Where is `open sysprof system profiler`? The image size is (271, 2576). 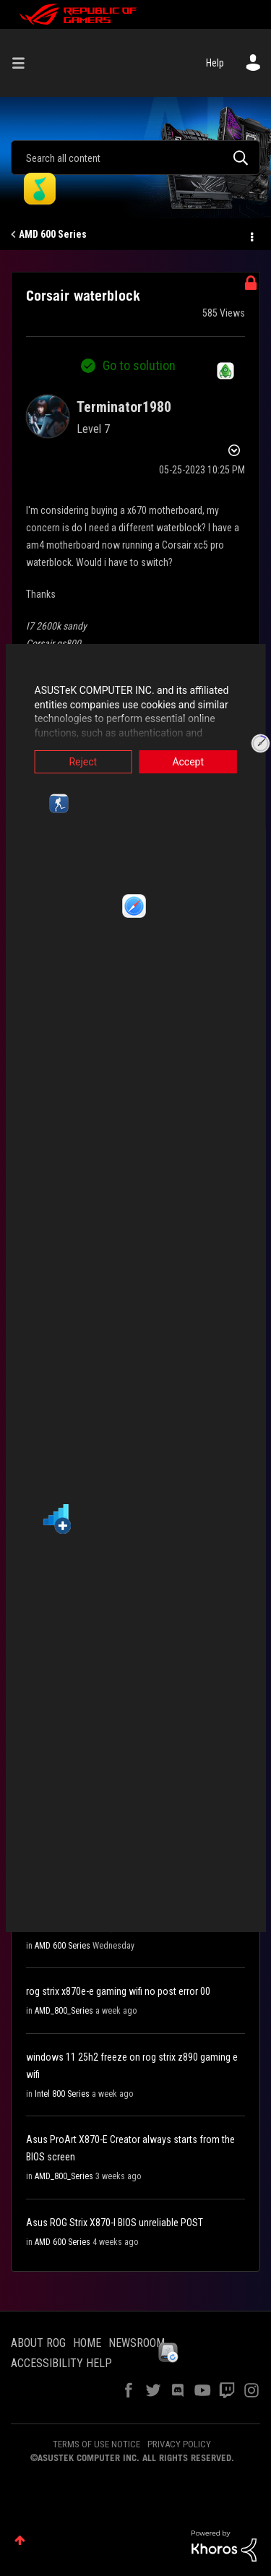
open sysprof system profiler is located at coordinates (260, 743).